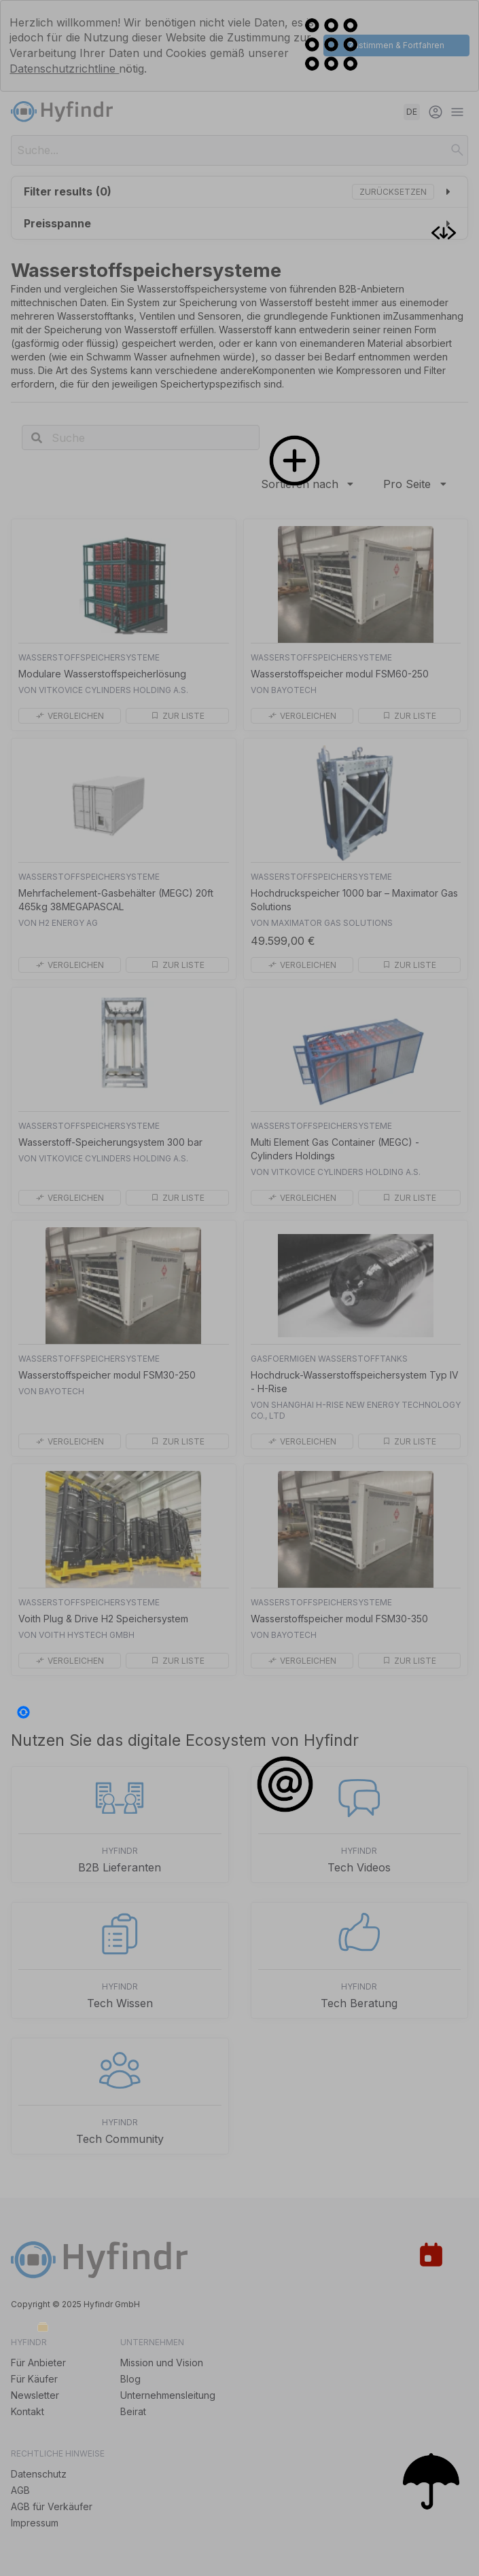 The height and width of the screenshot is (2576, 479). I want to click on view today's date or daily agenda, so click(431, 2255).